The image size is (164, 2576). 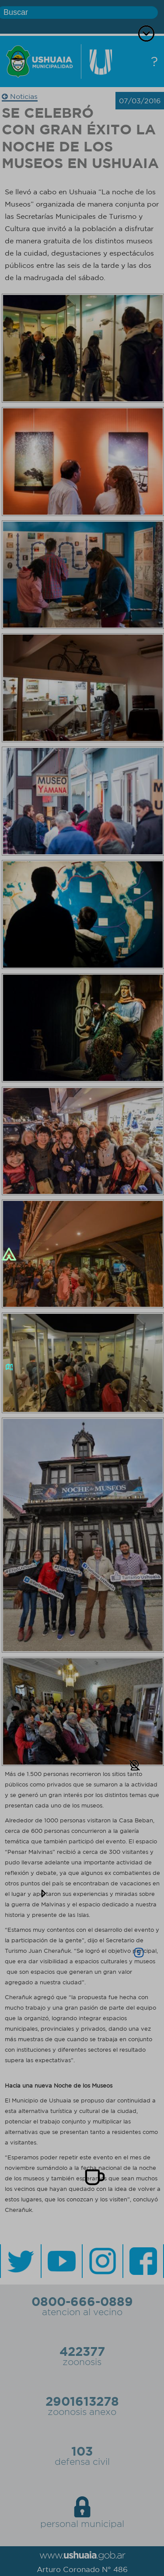 I want to click on access coffee break or pause timer, so click(x=95, y=2177).